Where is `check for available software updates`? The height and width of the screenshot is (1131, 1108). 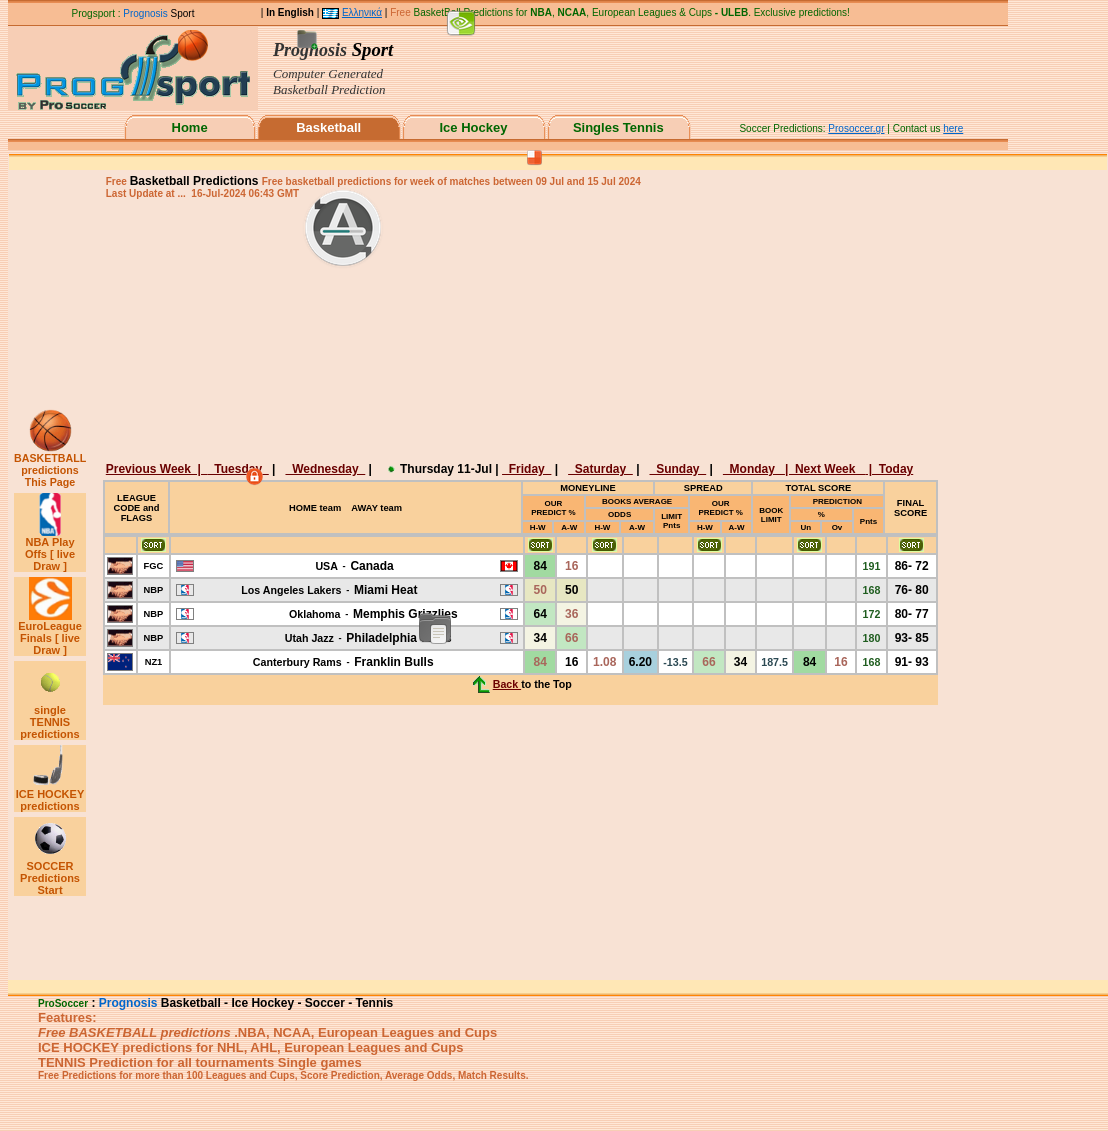
check for available software updates is located at coordinates (343, 228).